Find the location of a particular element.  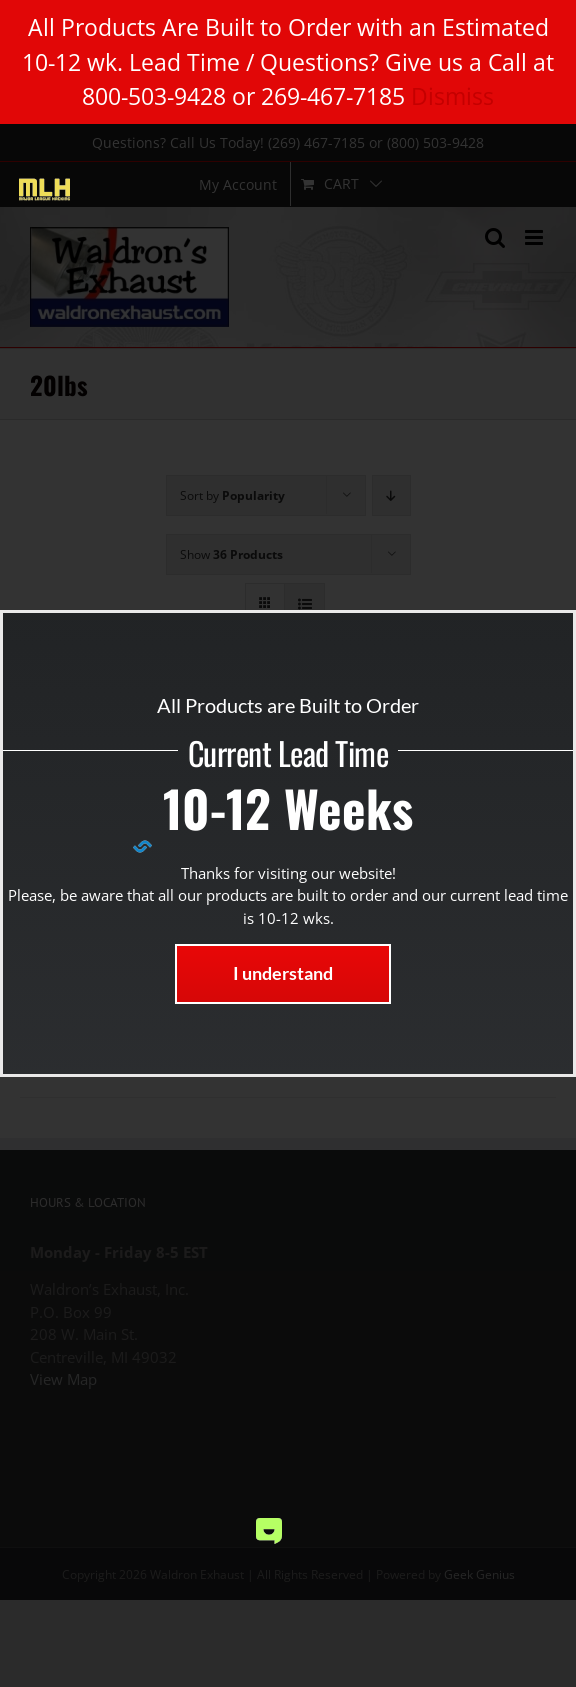

semaphore ci logo is located at coordinates (142, 846).